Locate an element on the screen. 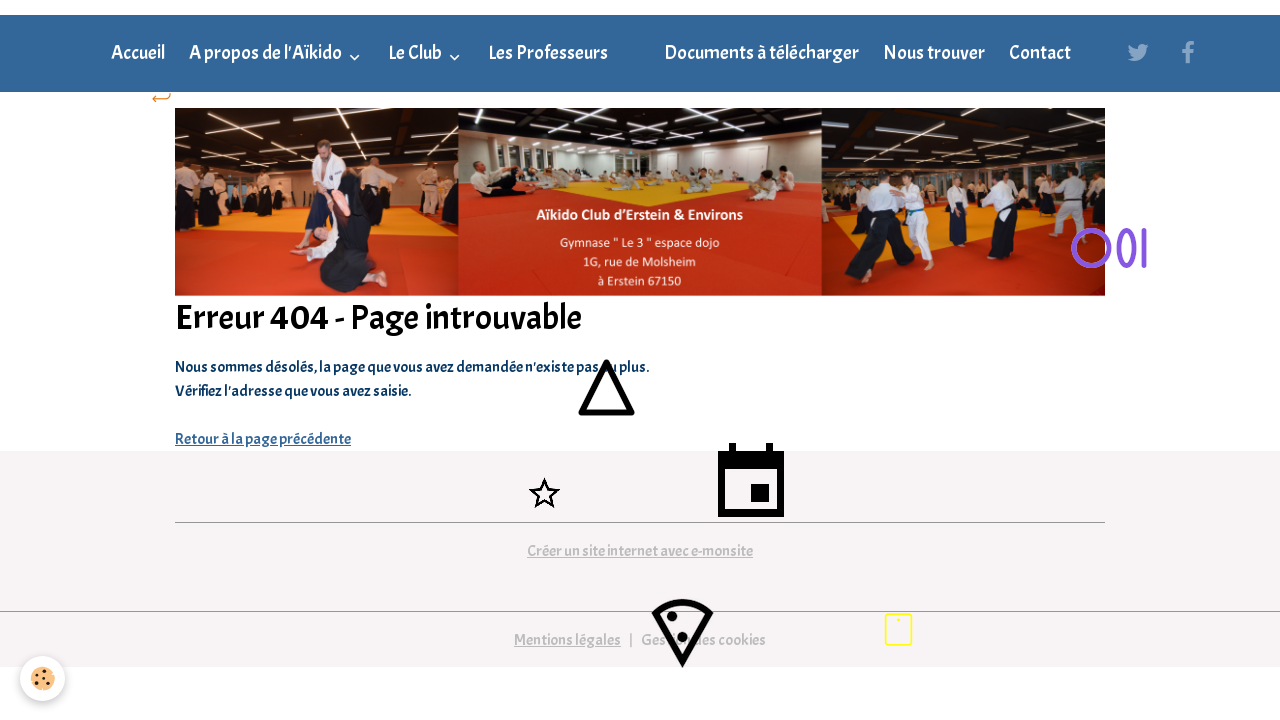 The width and height of the screenshot is (1280, 720). go back to previous screen or step is located at coordinates (161, 97).